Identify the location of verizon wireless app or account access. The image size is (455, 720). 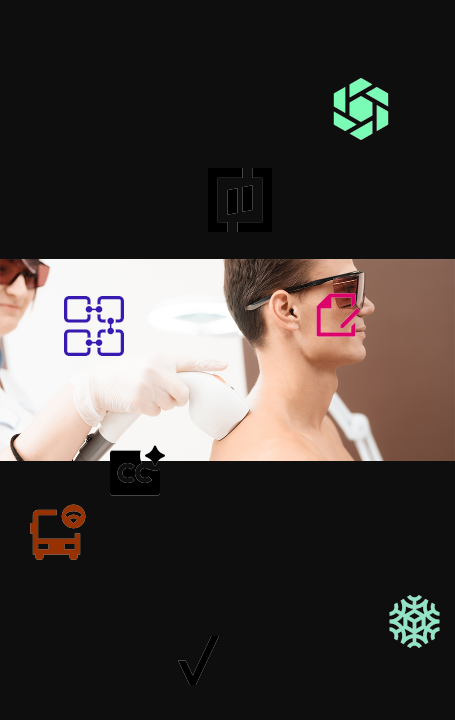
(198, 660).